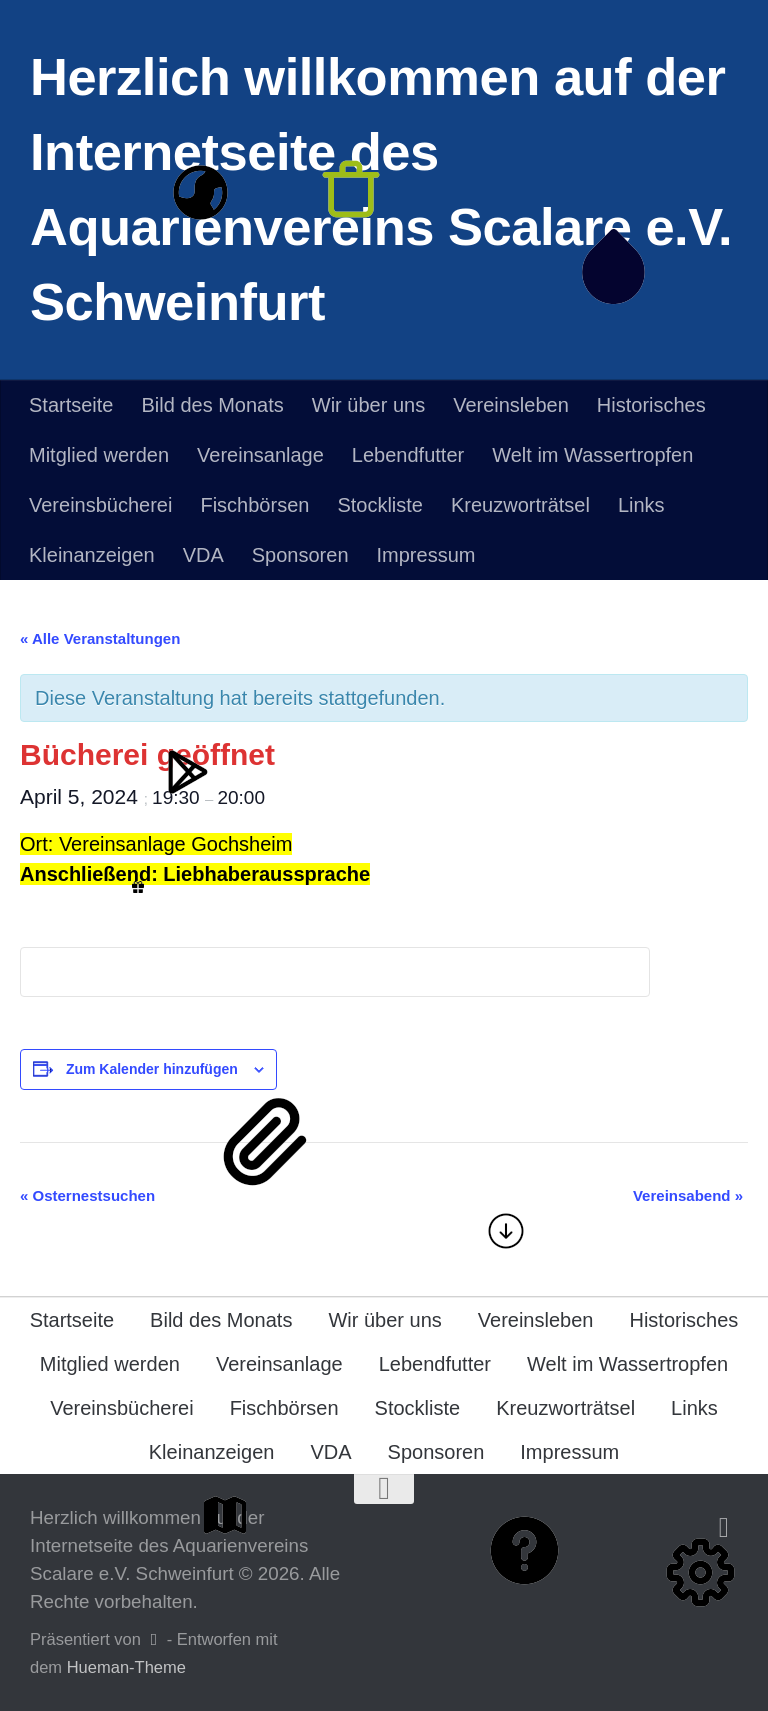 The height and width of the screenshot is (1711, 768). What do you see at coordinates (524, 1550) in the screenshot?
I see `access help or support information` at bounding box center [524, 1550].